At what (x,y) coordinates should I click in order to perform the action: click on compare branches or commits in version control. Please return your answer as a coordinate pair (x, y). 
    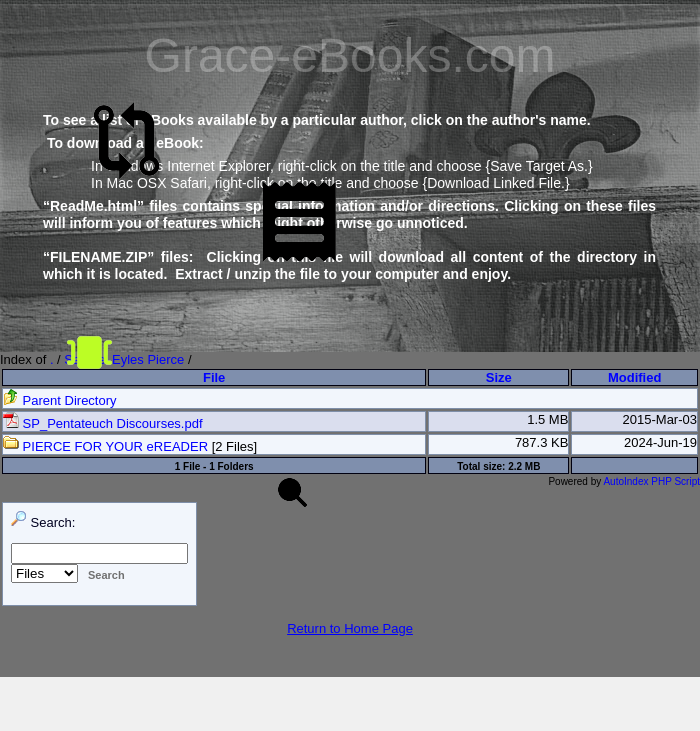
    Looking at the image, I should click on (126, 140).